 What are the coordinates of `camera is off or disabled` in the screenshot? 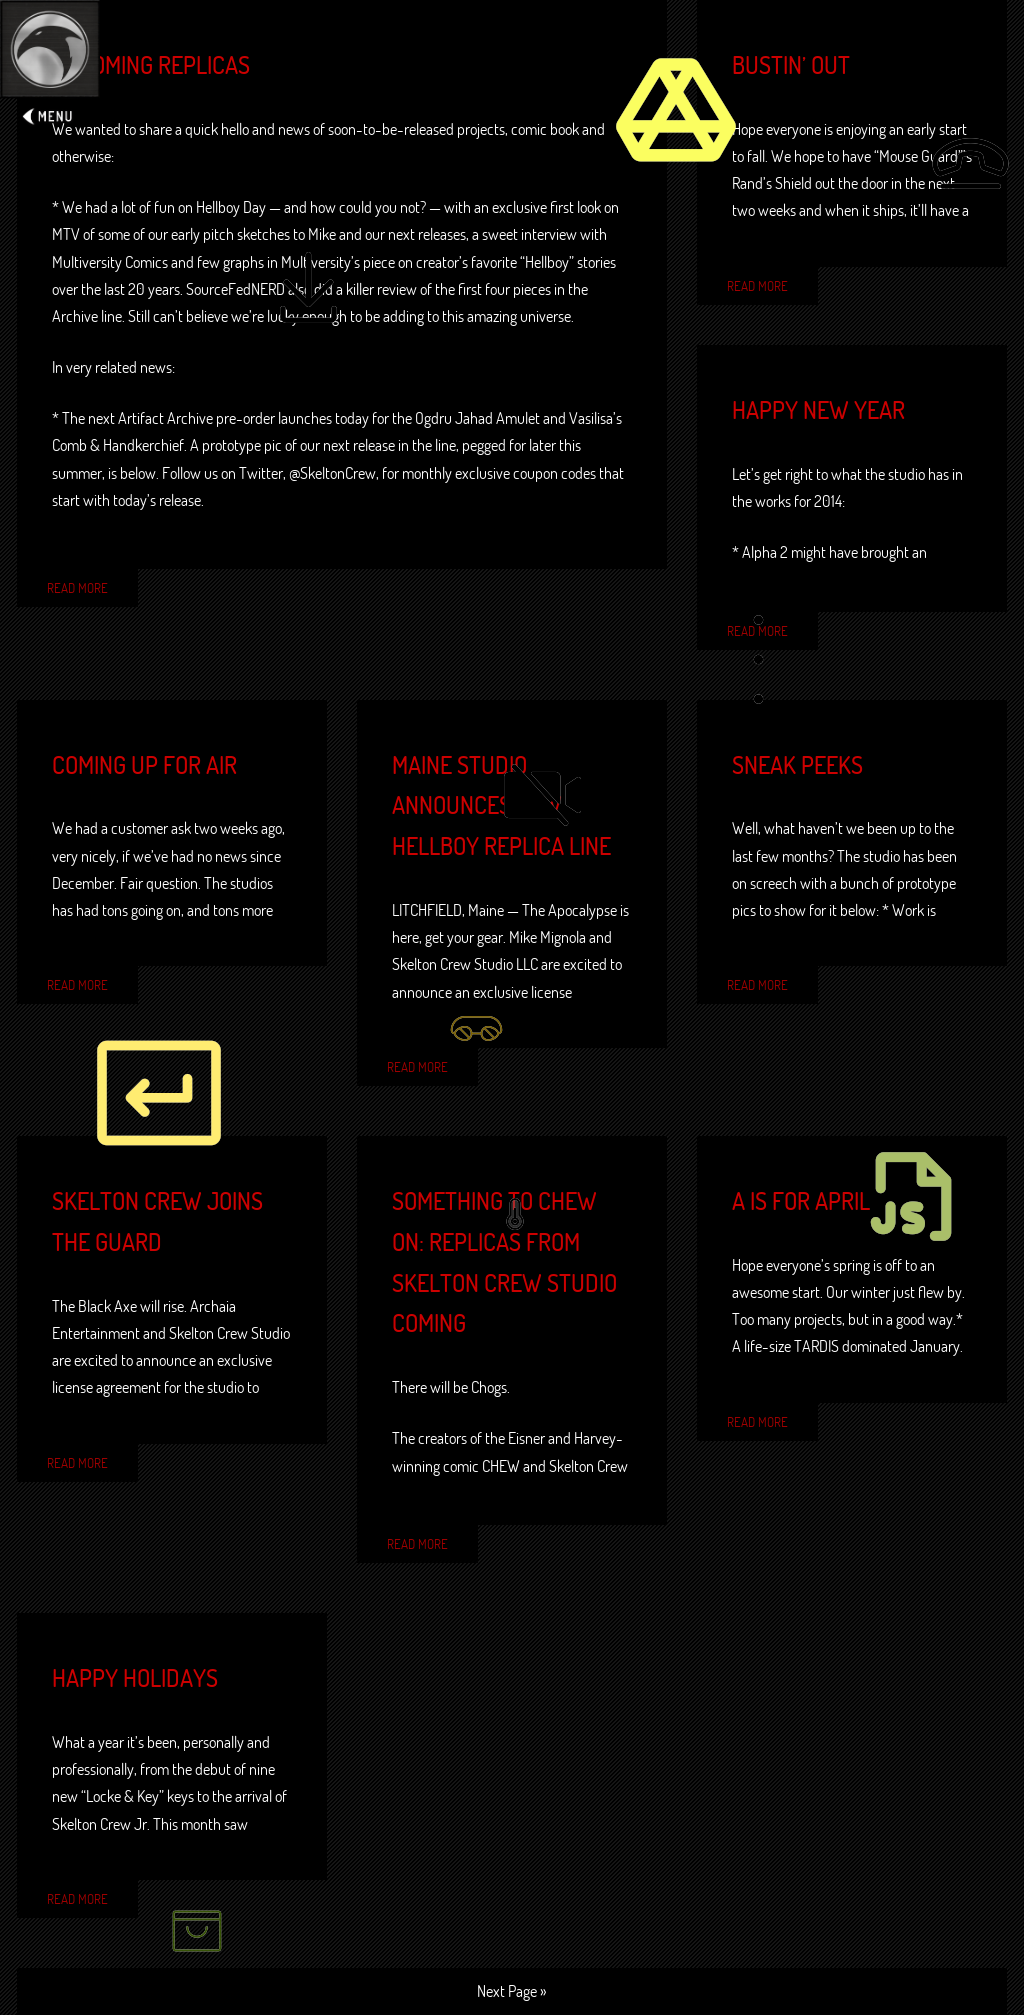 It's located at (540, 795).